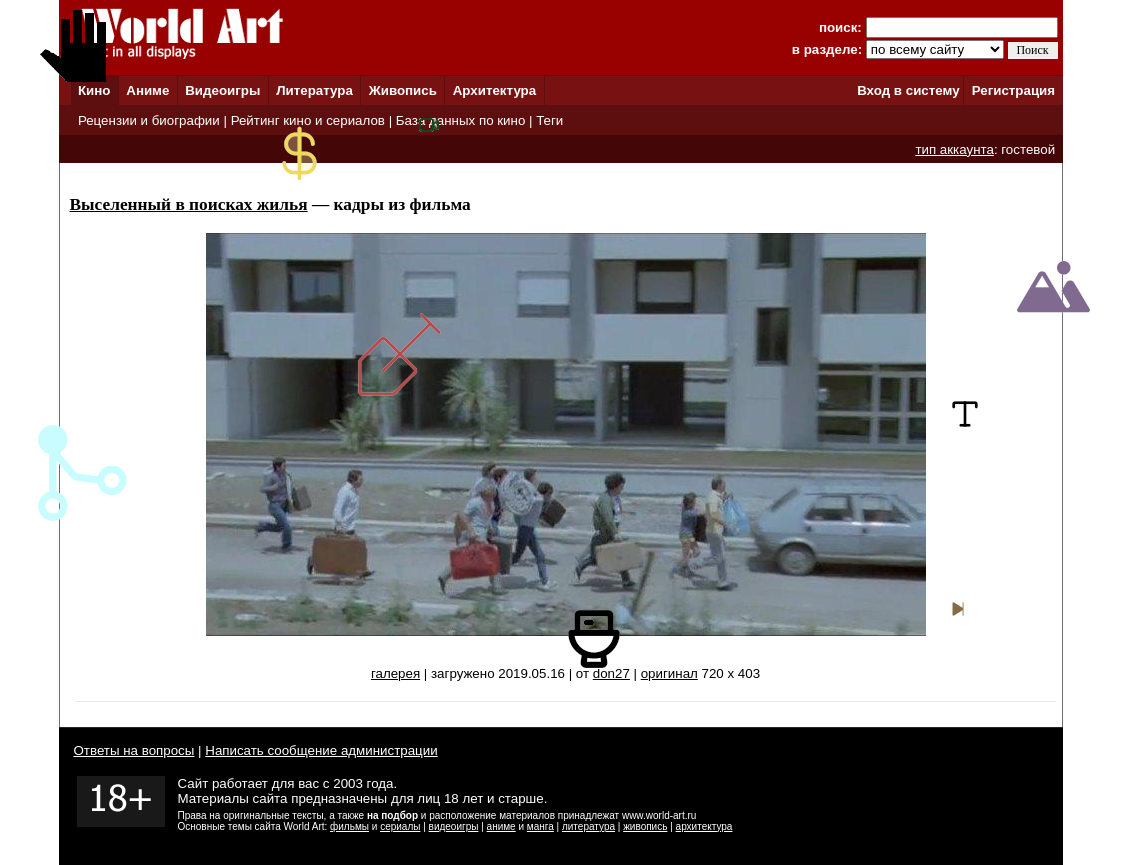 Image resolution: width=1121 pixels, height=865 pixels. Describe the element at coordinates (75, 473) in the screenshot. I see `merge branches in version control` at that location.